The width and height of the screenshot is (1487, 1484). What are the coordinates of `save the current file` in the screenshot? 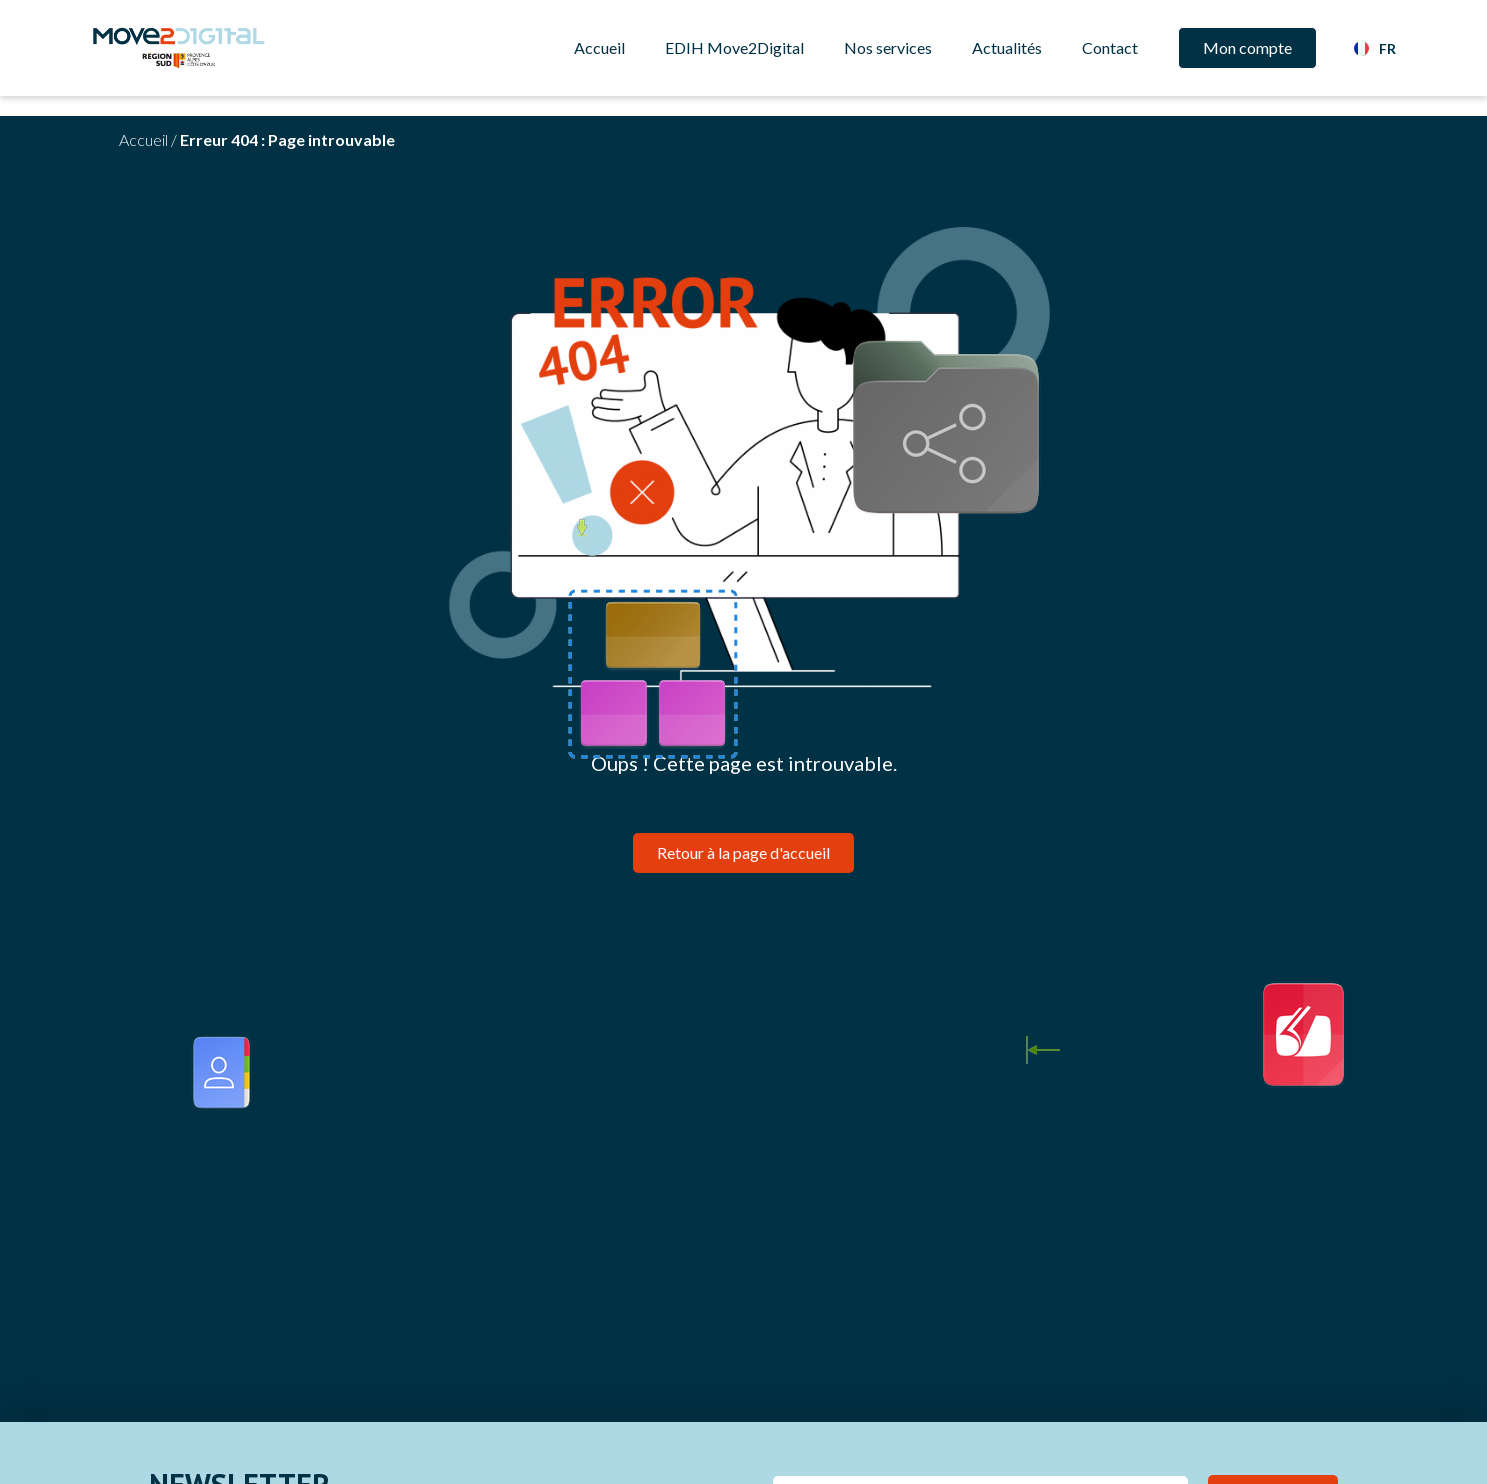 It's located at (582, 528).